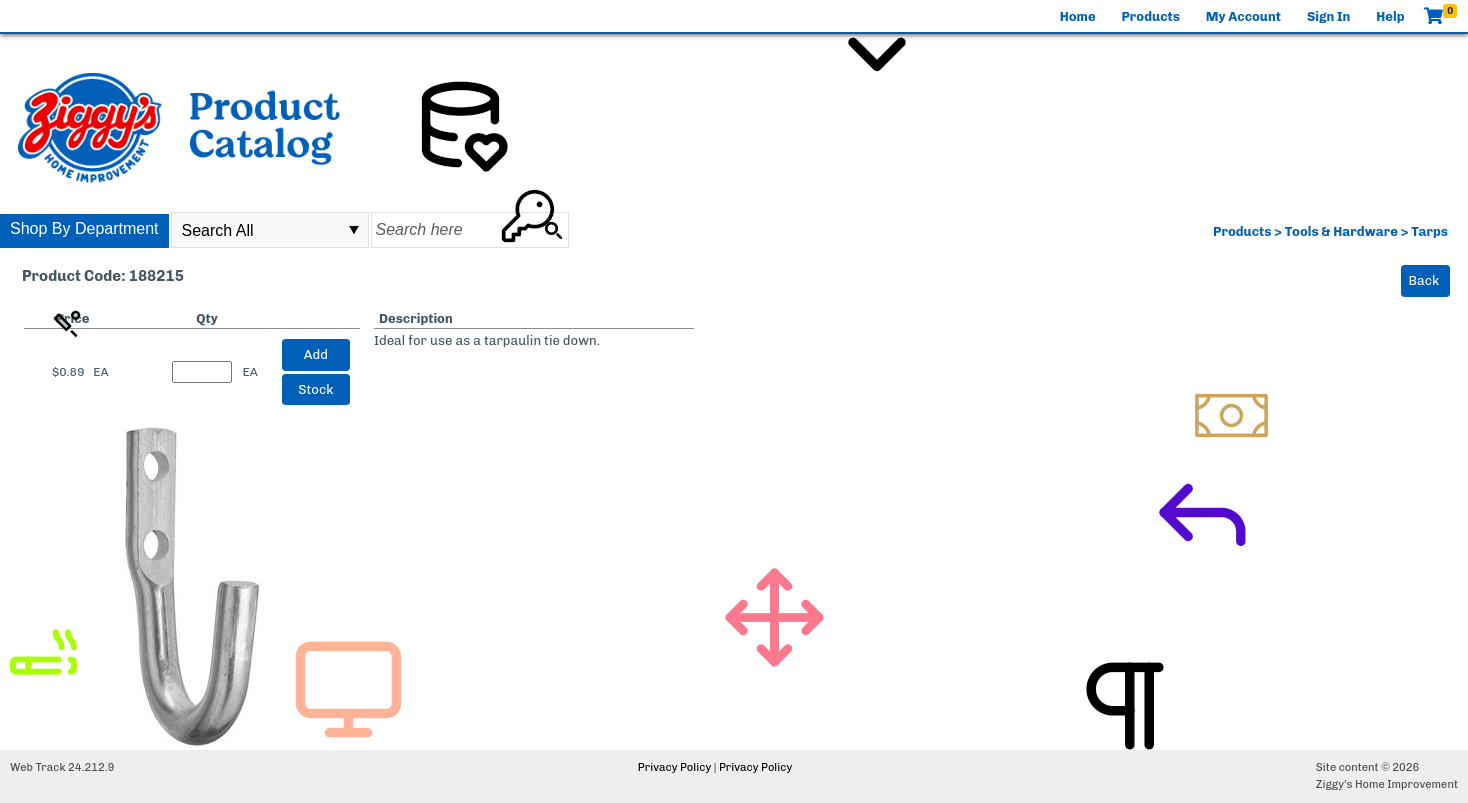 The height and width of the screenshot is (803, 1468). Describe the element at coordinates (527, 217) in the screenshot. I see `access security or password settings` at that location.